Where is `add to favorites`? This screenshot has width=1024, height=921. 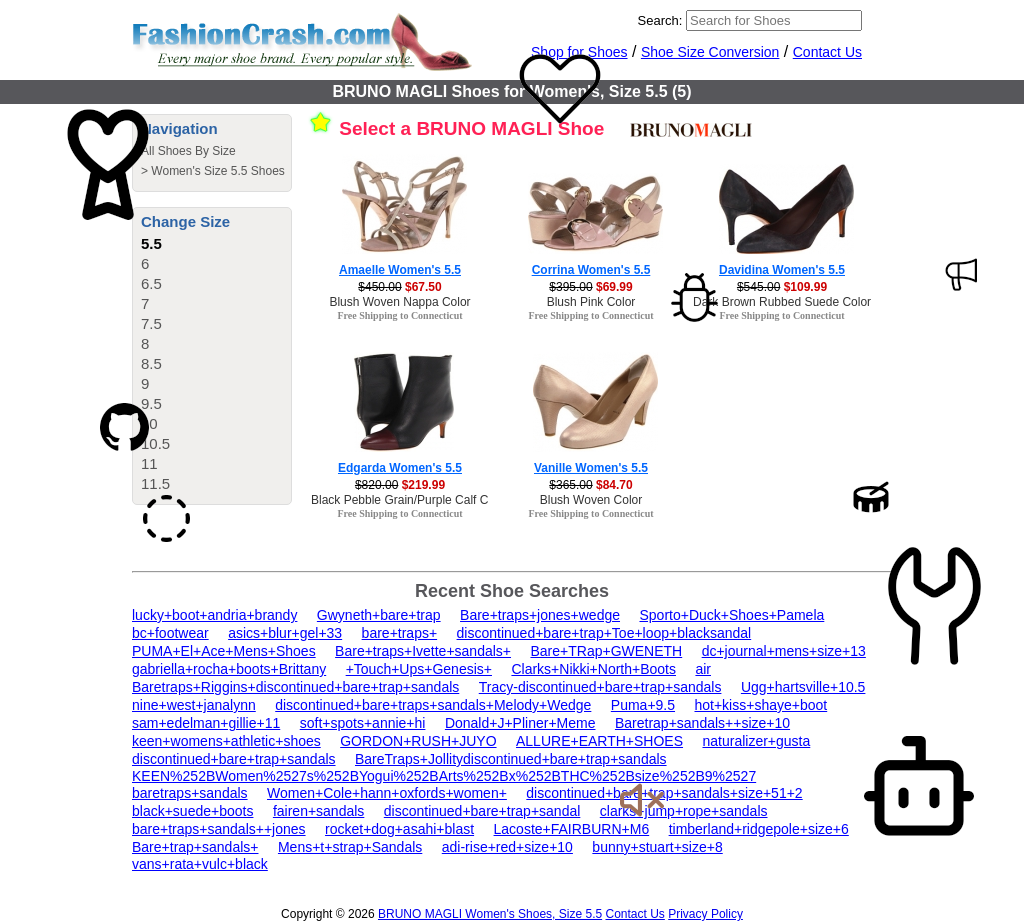 add to favorites is located at coordinates (560, 86).